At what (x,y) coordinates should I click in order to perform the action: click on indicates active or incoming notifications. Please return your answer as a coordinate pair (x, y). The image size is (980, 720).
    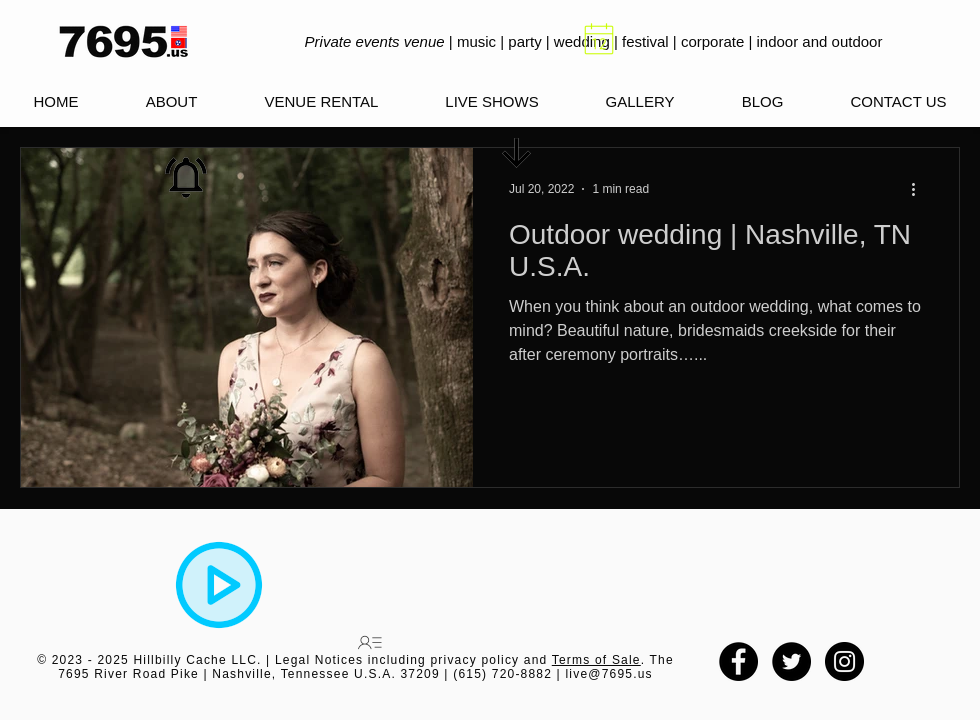
    Looking at the image, I should click on (186, 177).